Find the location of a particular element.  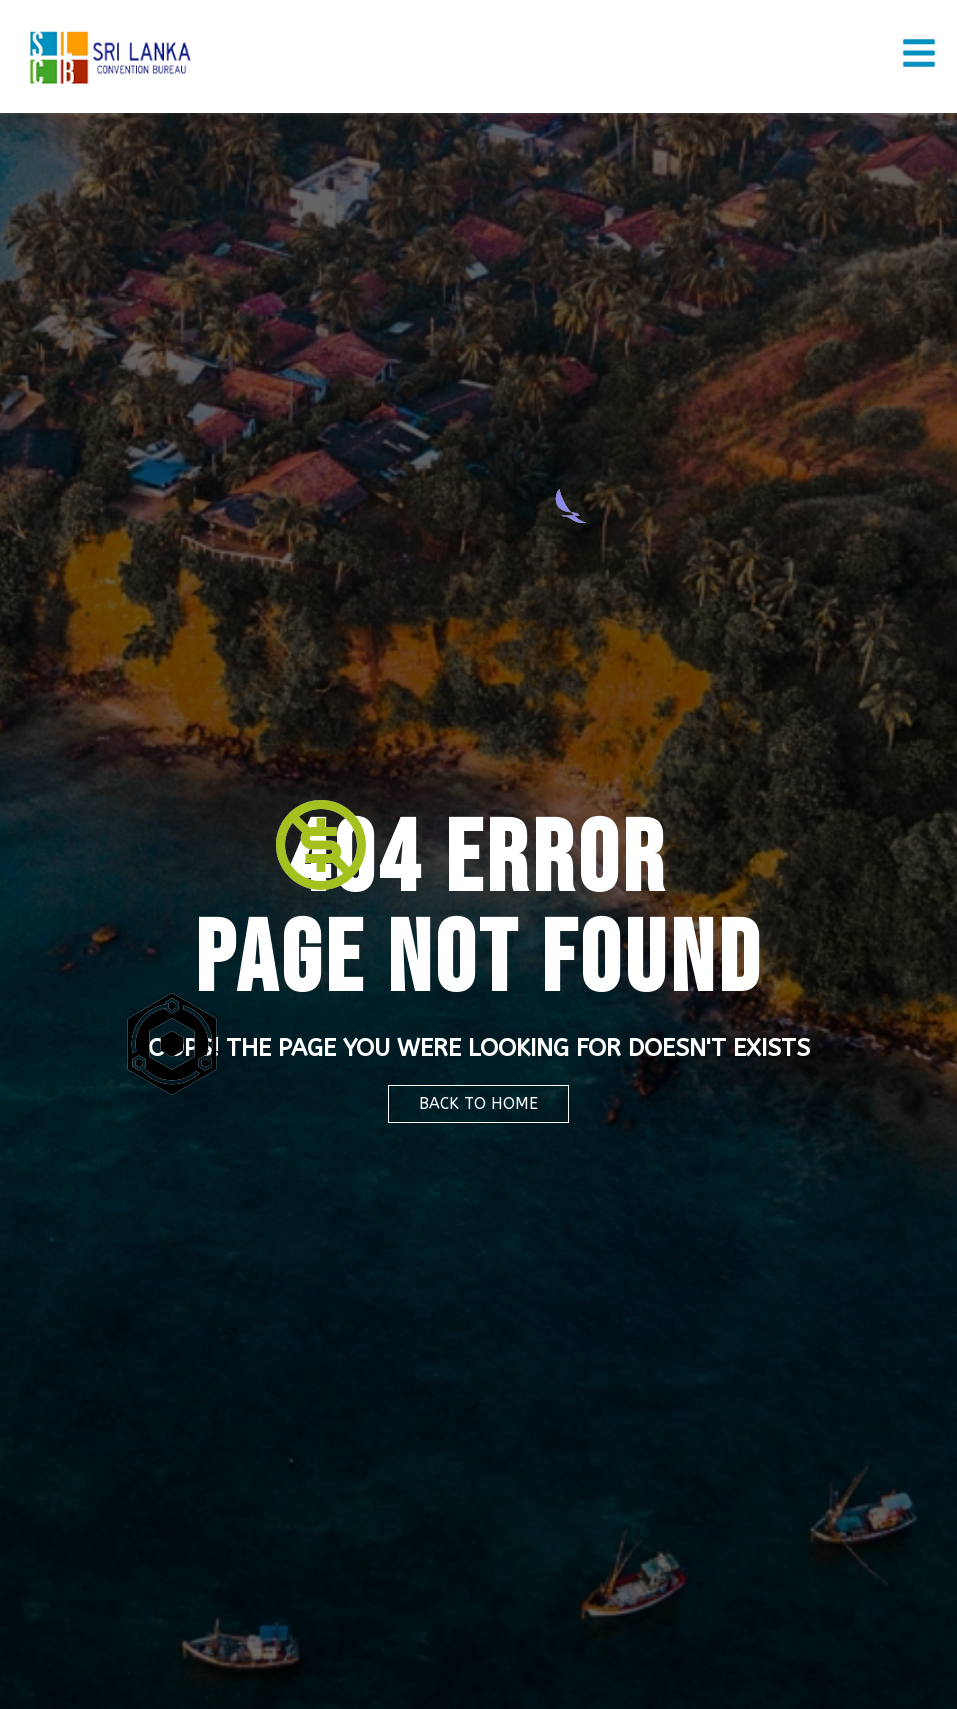

avianca airline app or website is located at coordinates (571, 506).